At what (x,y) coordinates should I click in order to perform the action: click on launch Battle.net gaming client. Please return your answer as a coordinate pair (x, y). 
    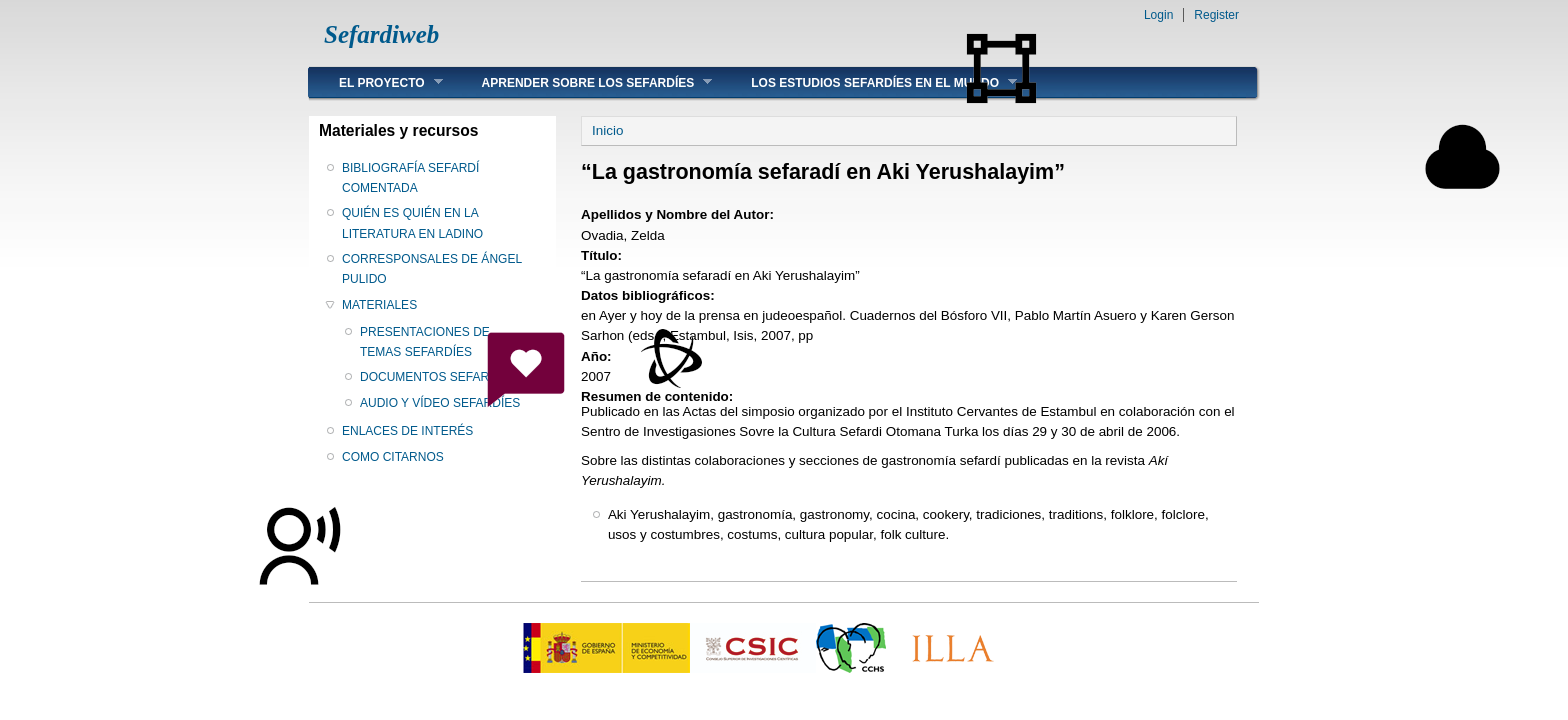
    Looking at the image, I should click on (671, 358).